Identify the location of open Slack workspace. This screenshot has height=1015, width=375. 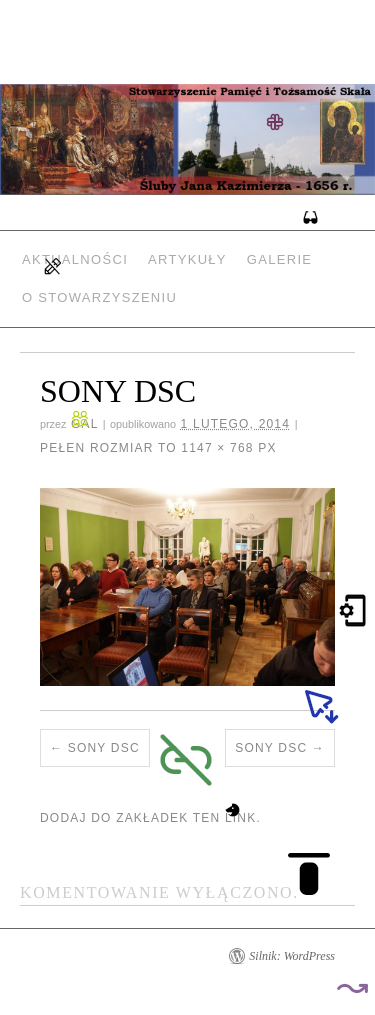
(275, 122).